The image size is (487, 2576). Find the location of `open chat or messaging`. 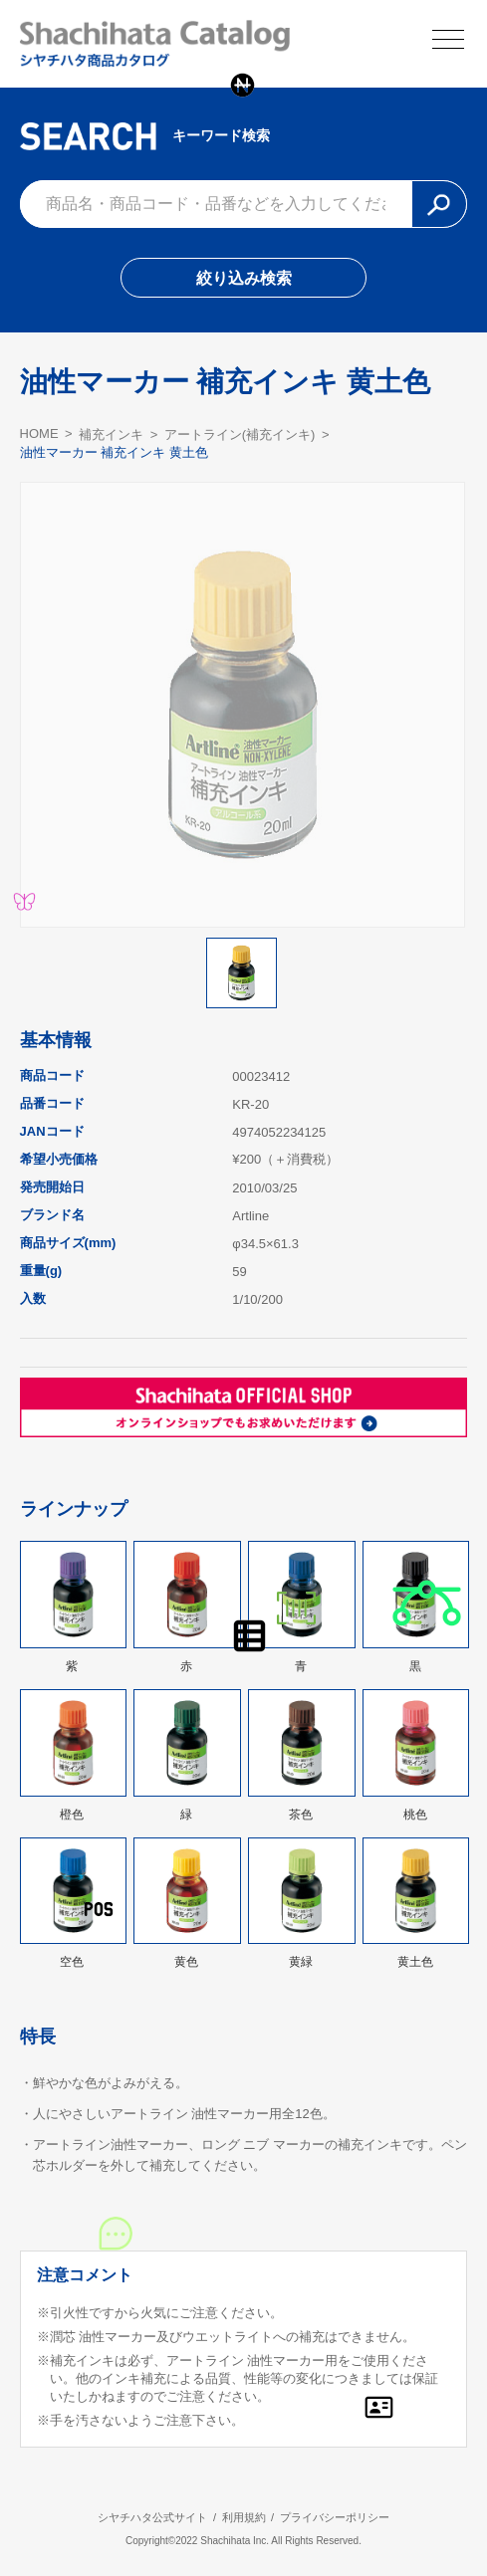

open chat or messaging is located at coordinates (115, 2234).